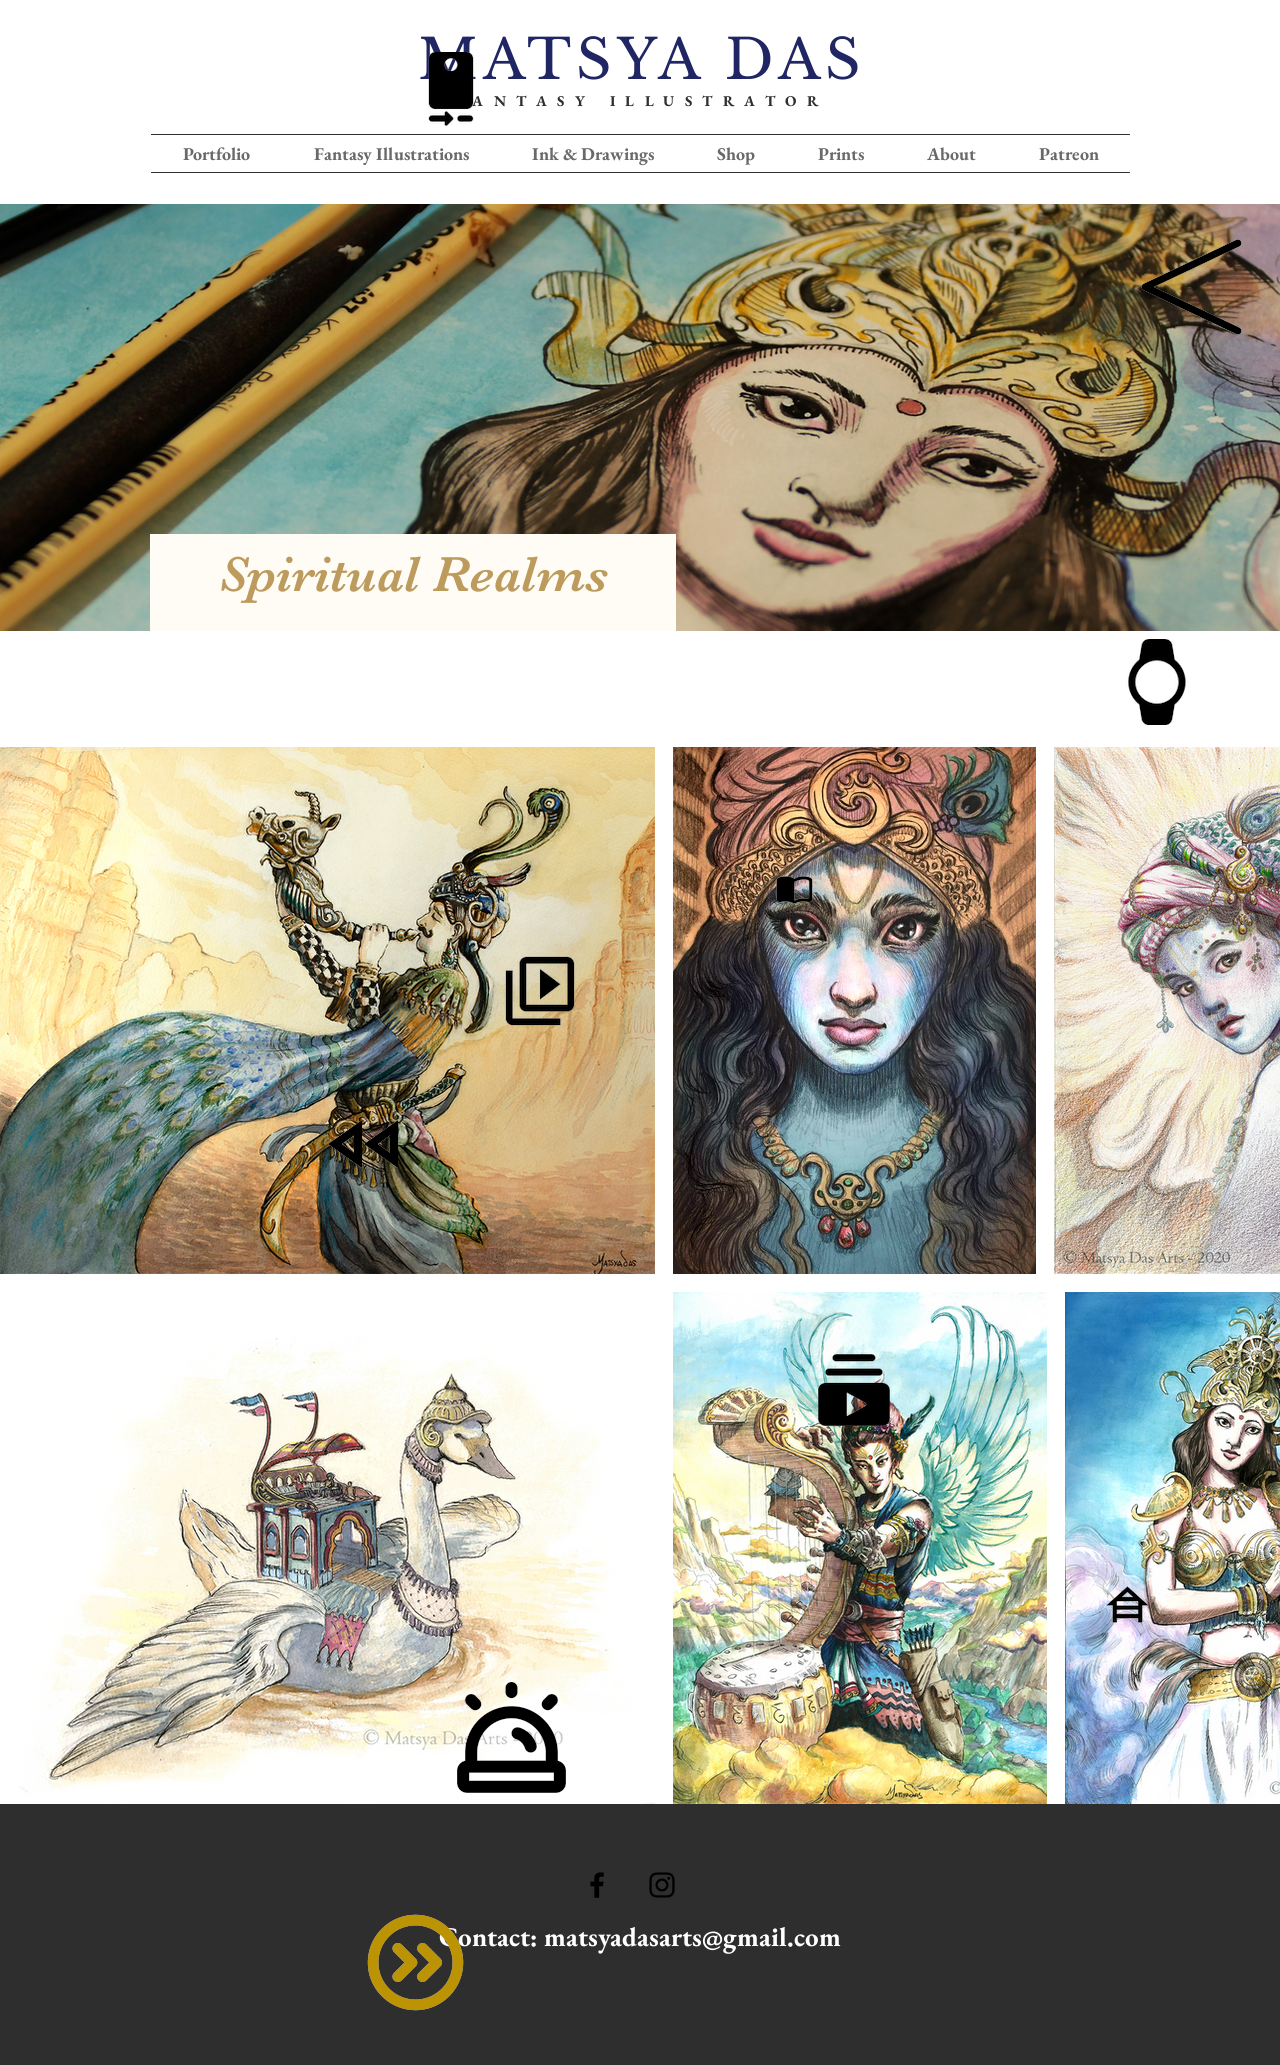  Describe the element at coordinates (794, 888) in the screenshot. I see `import contacts from address book` at that location.